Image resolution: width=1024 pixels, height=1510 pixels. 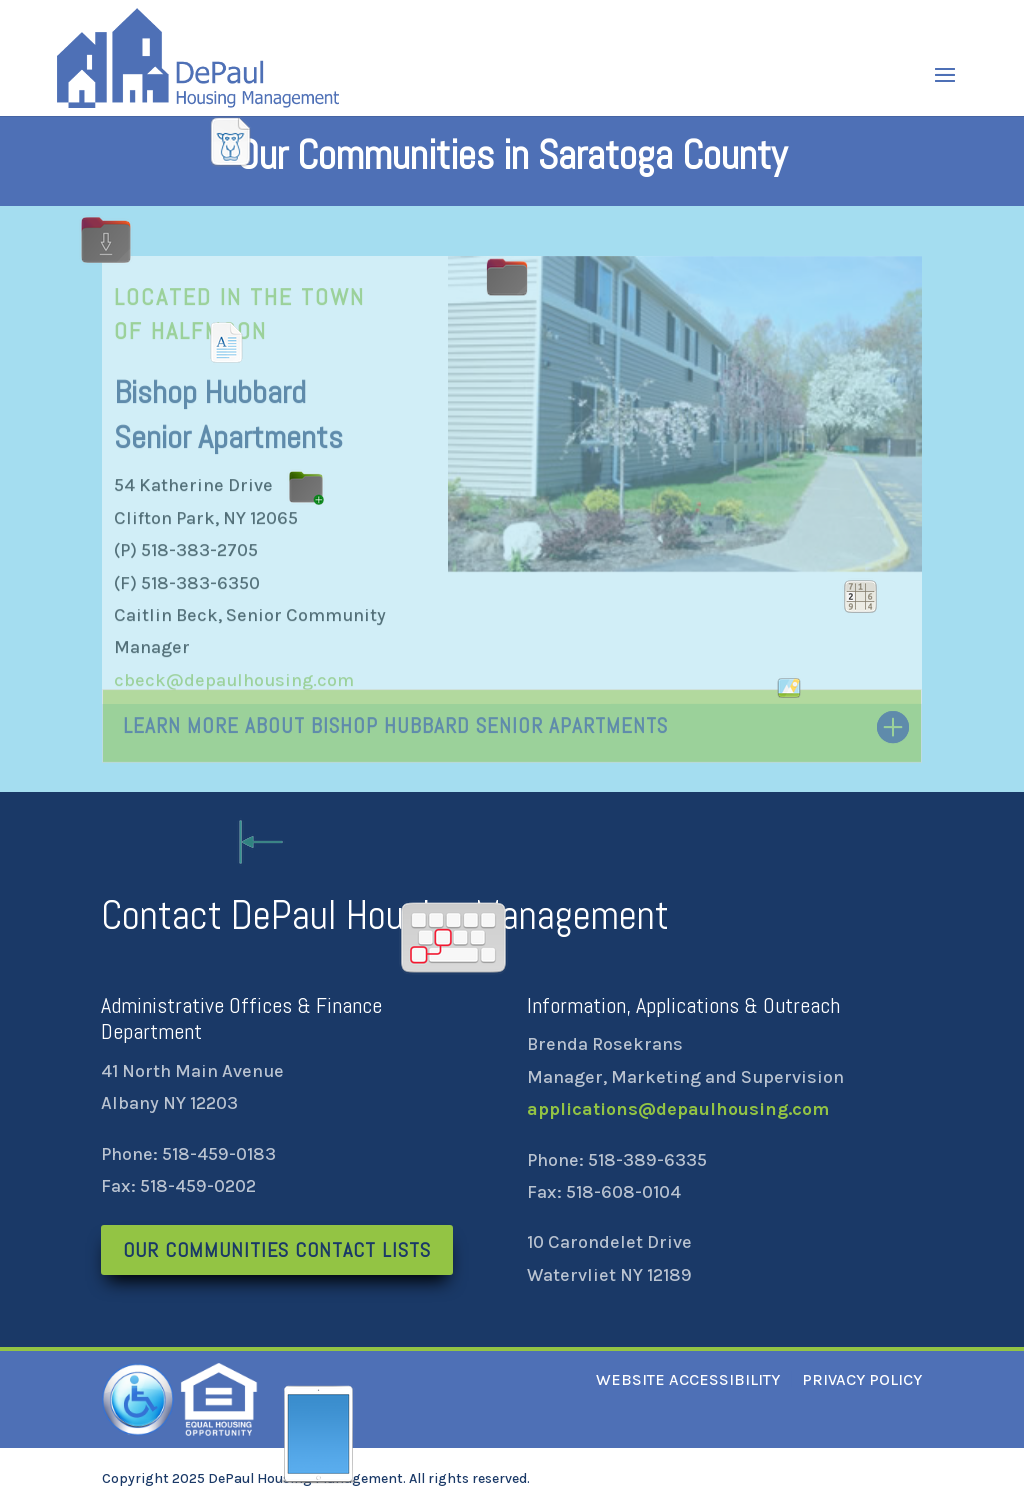 I want to click on access keyboard shortcut settings, so click(x=453, y=937).